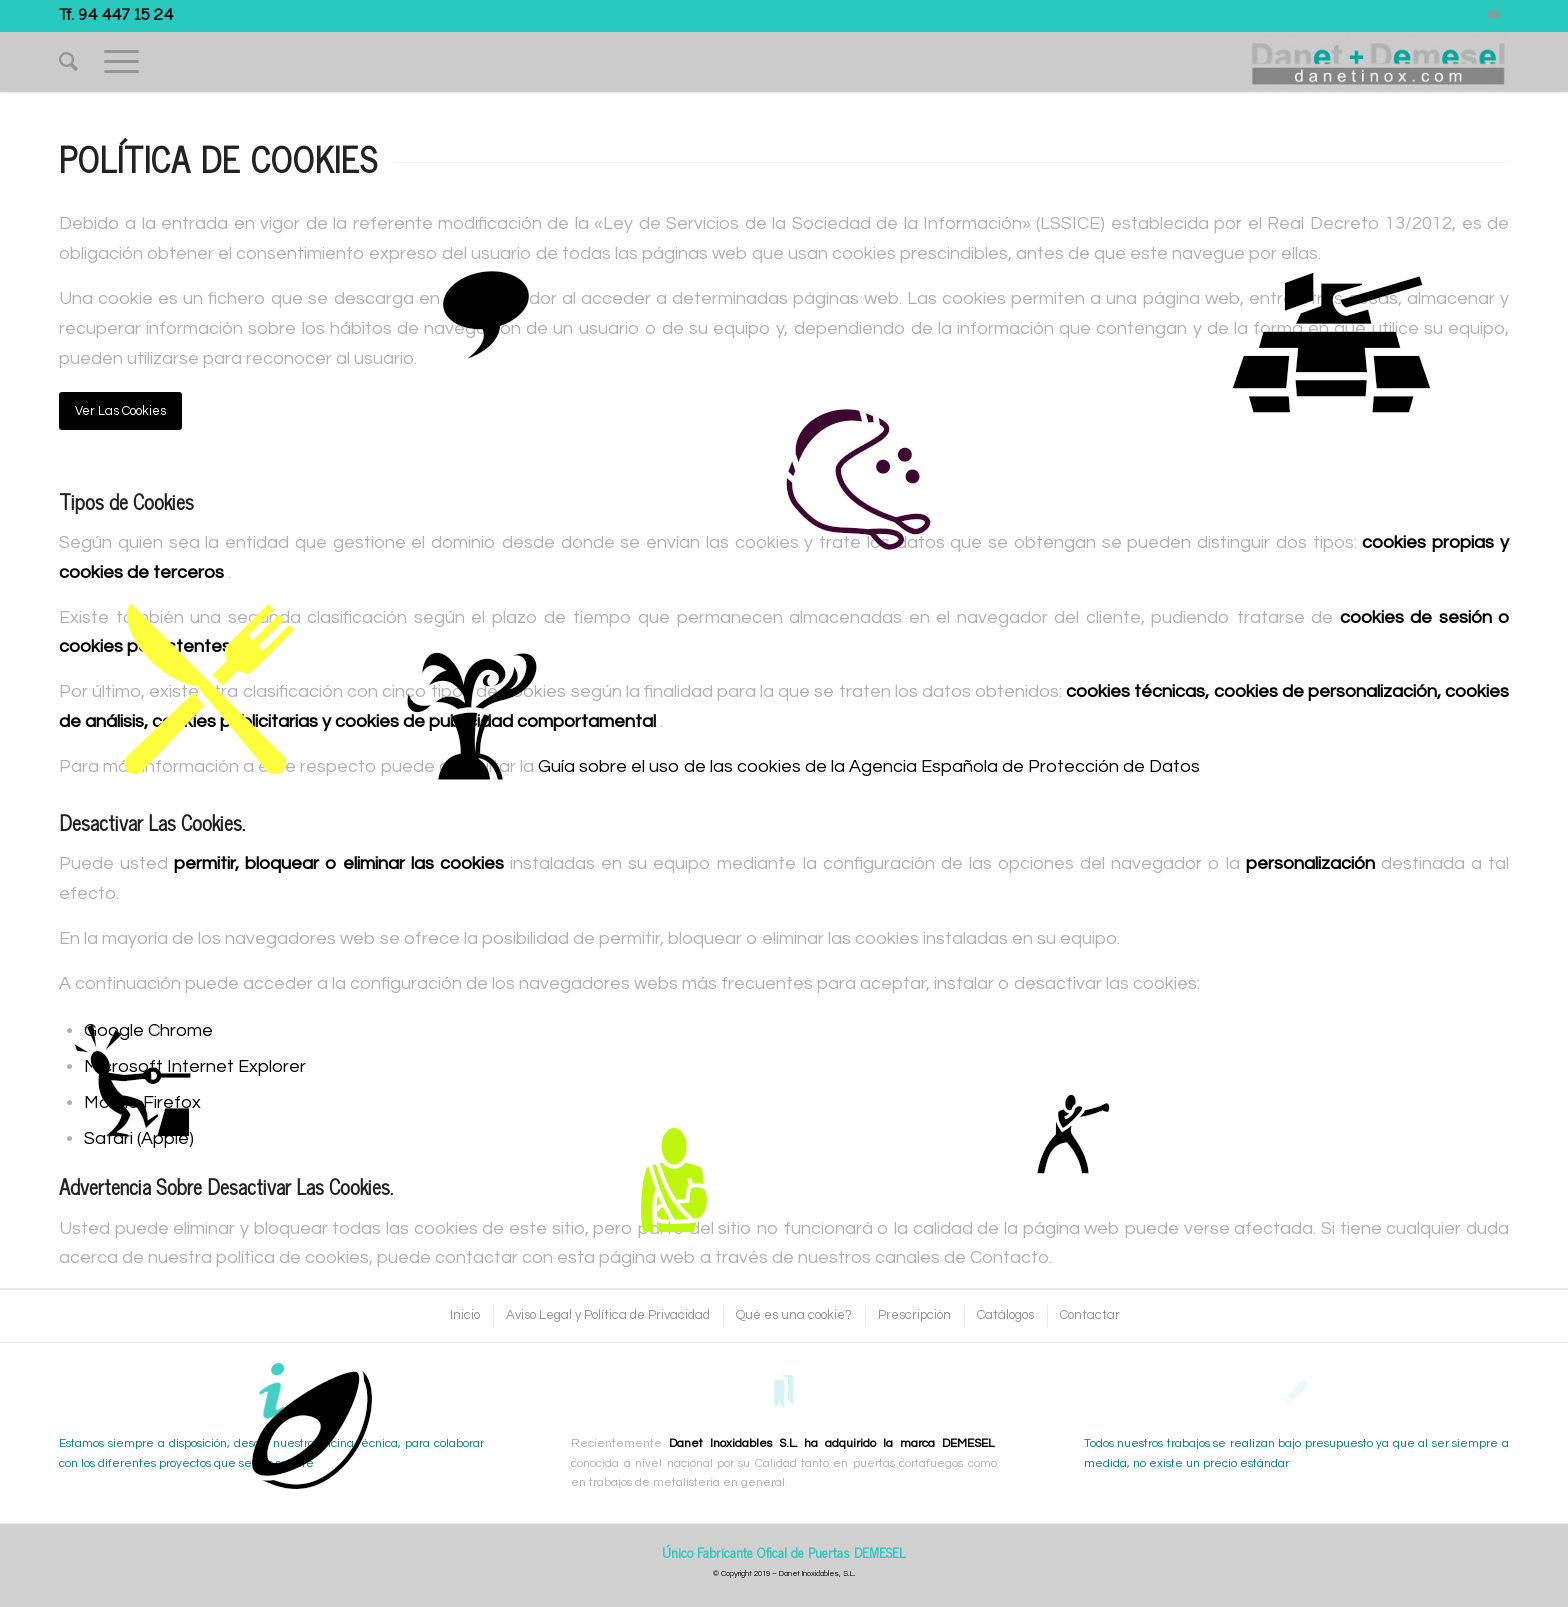 This screenshot has width=1568, height=1607. Describe the element at coordinates (1331, 342) in the screenshot. I see `select tank unit in strategy game` at that location.